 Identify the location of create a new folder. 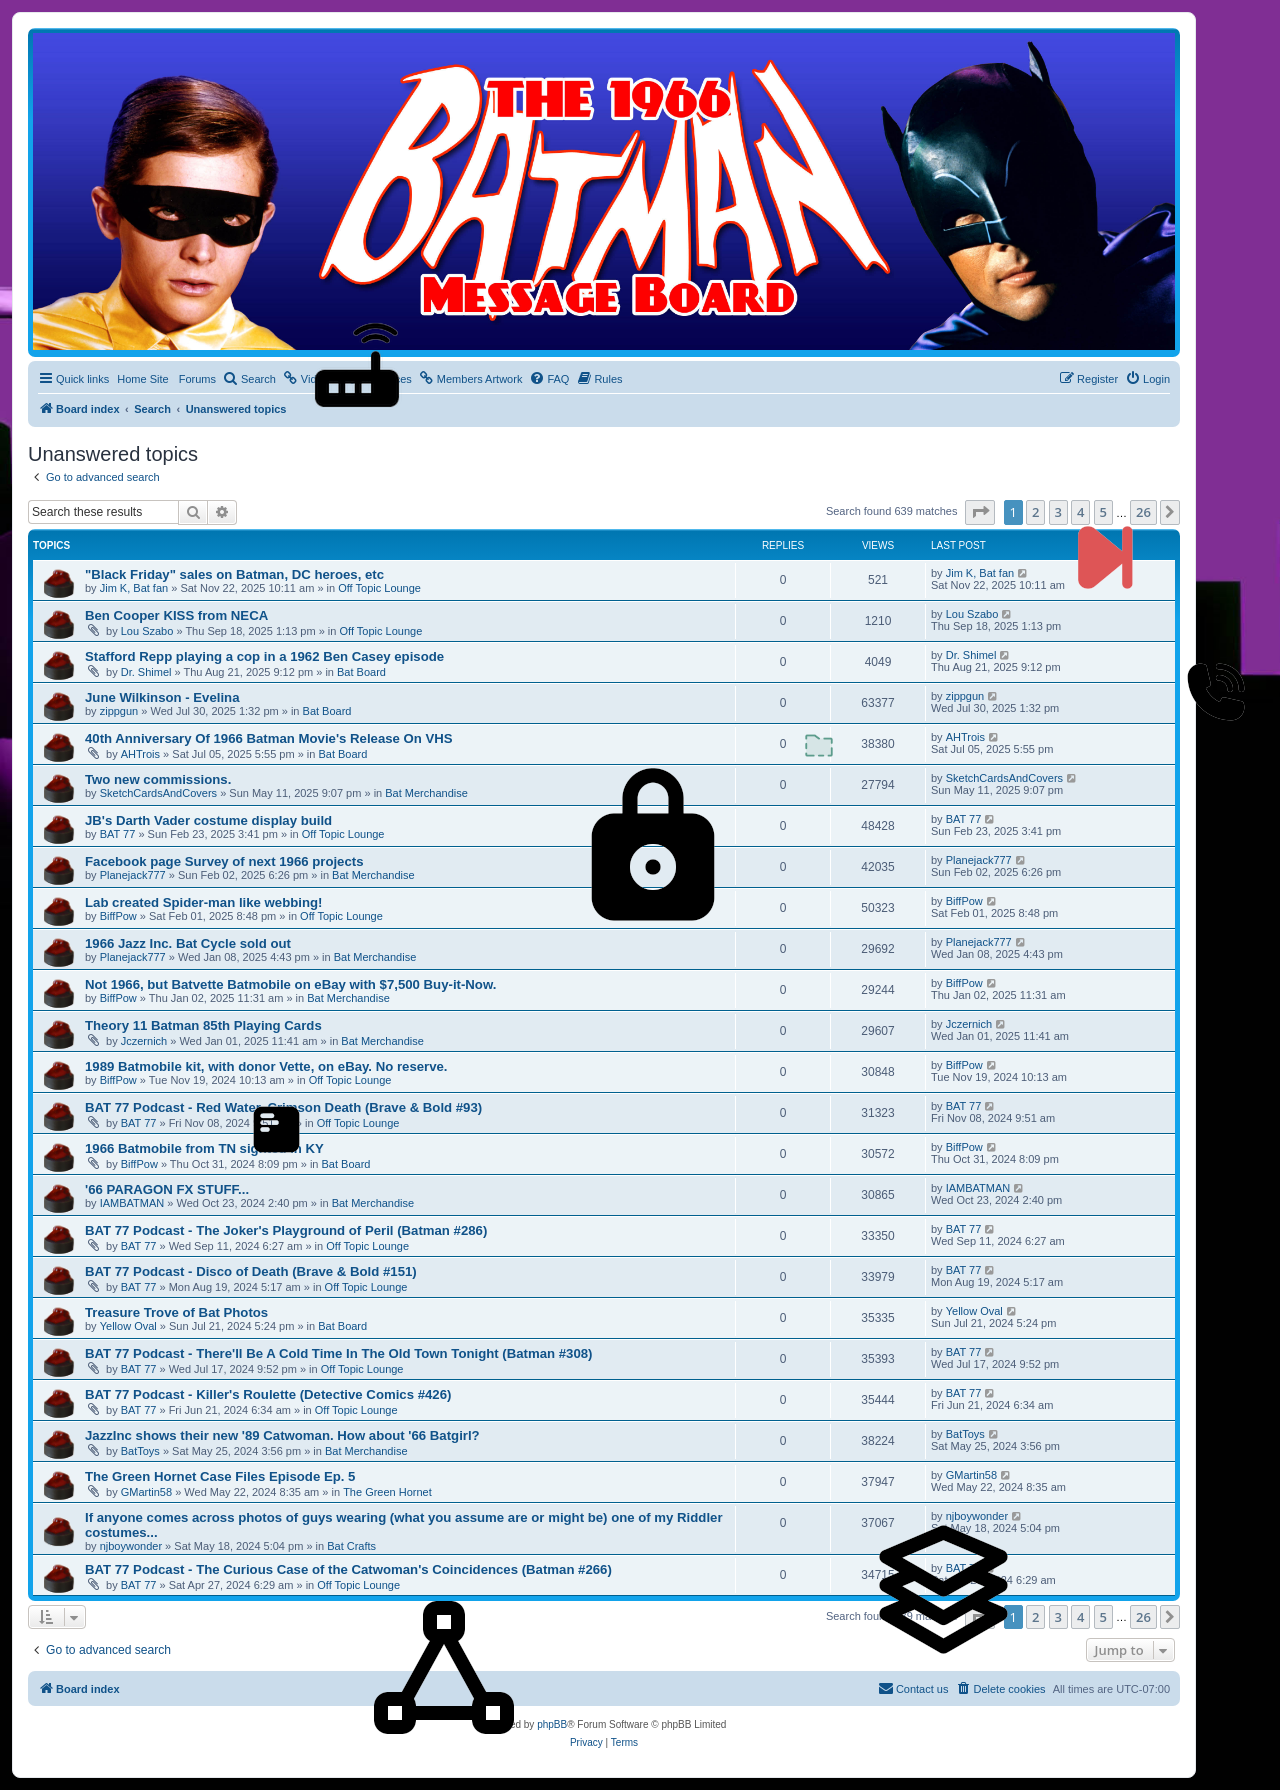
(819, 745).